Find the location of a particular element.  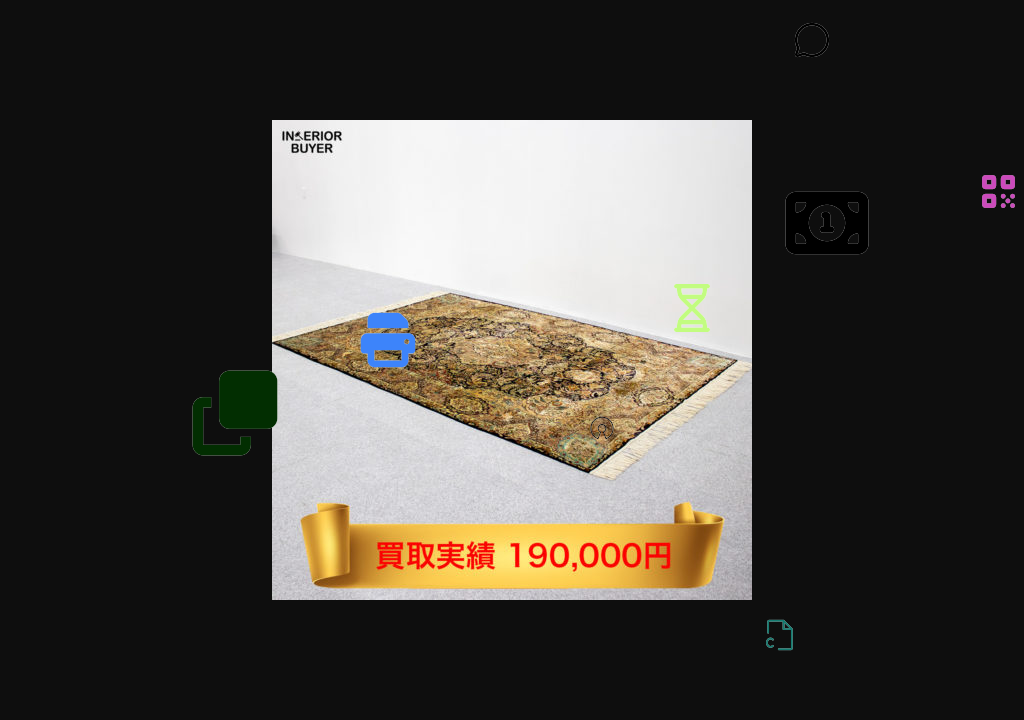

open source initiative logo is located at coordinates (602, 428).